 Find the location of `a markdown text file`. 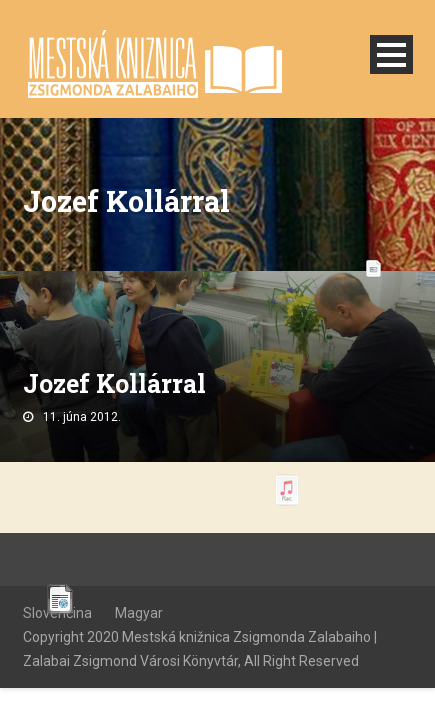

a markdown text file is located at coordinates (373, 268).